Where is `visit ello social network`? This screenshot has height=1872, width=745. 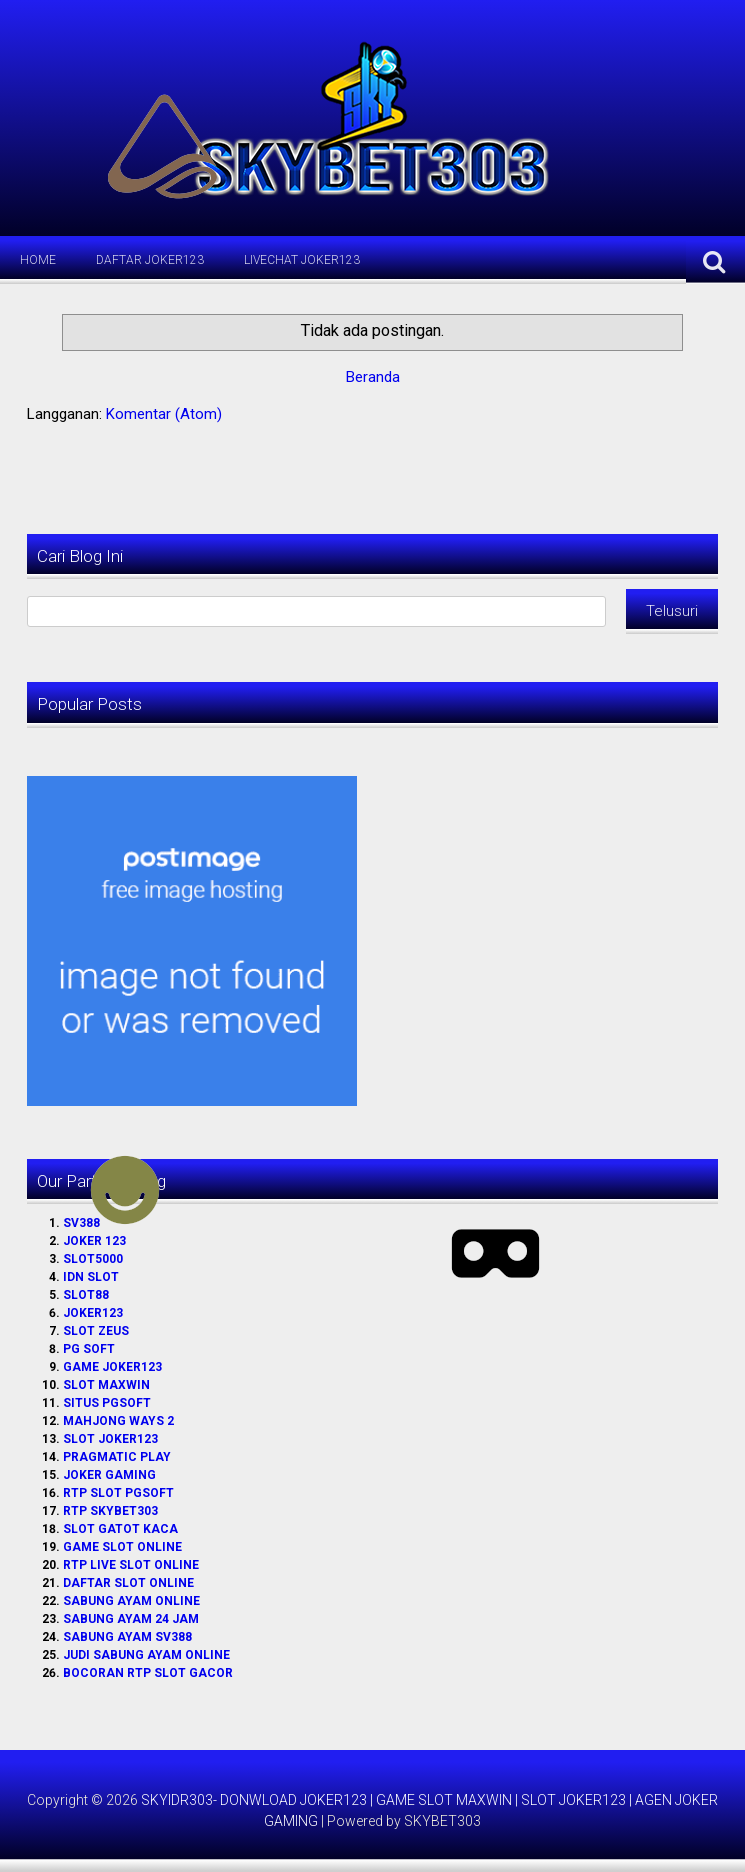 visit ello social network is located at coordinates (125, 1190).